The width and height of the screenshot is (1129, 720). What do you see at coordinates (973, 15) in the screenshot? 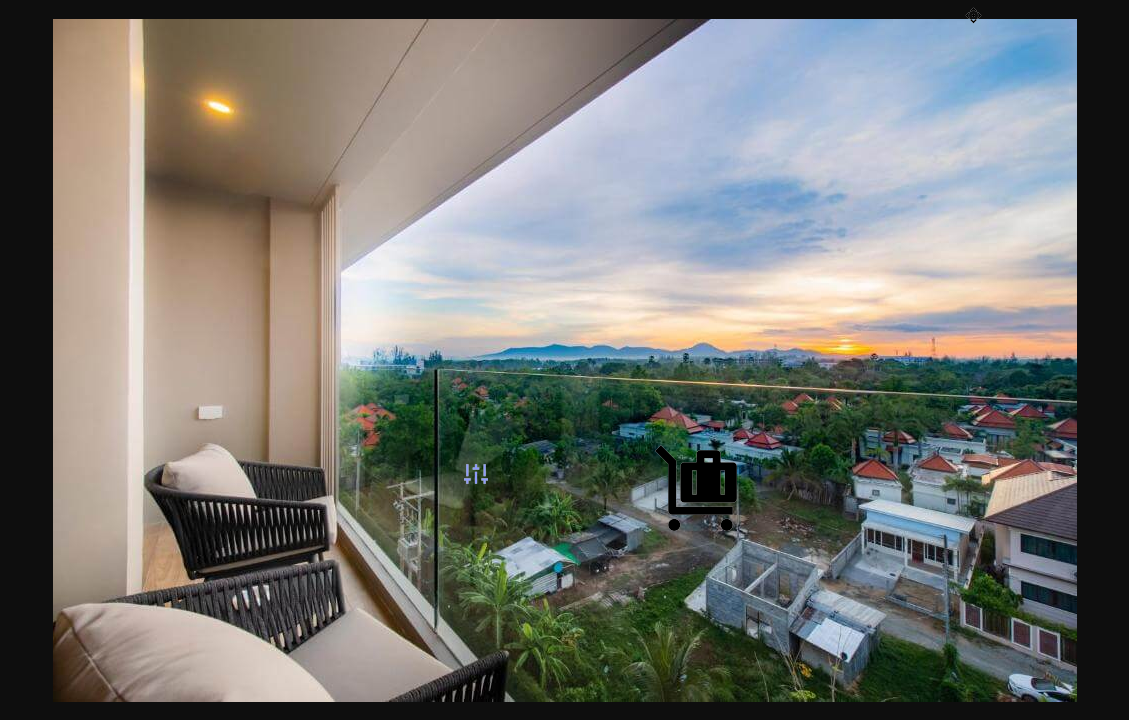
I see `drag to reposition this element` at bounding box center [973, 15].